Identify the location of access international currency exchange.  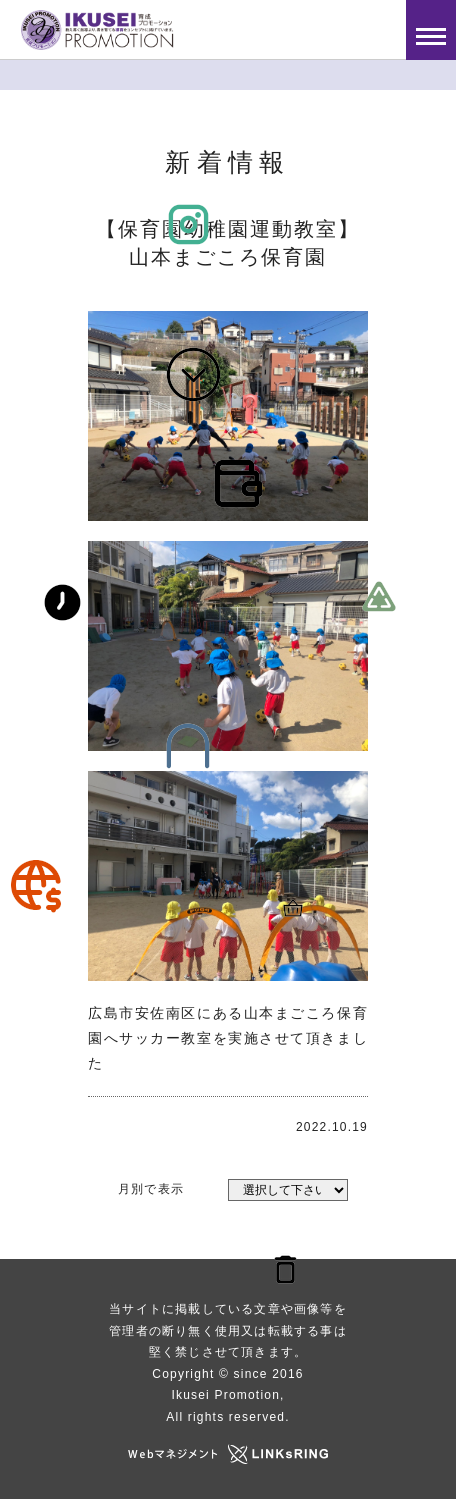
(36, 885).